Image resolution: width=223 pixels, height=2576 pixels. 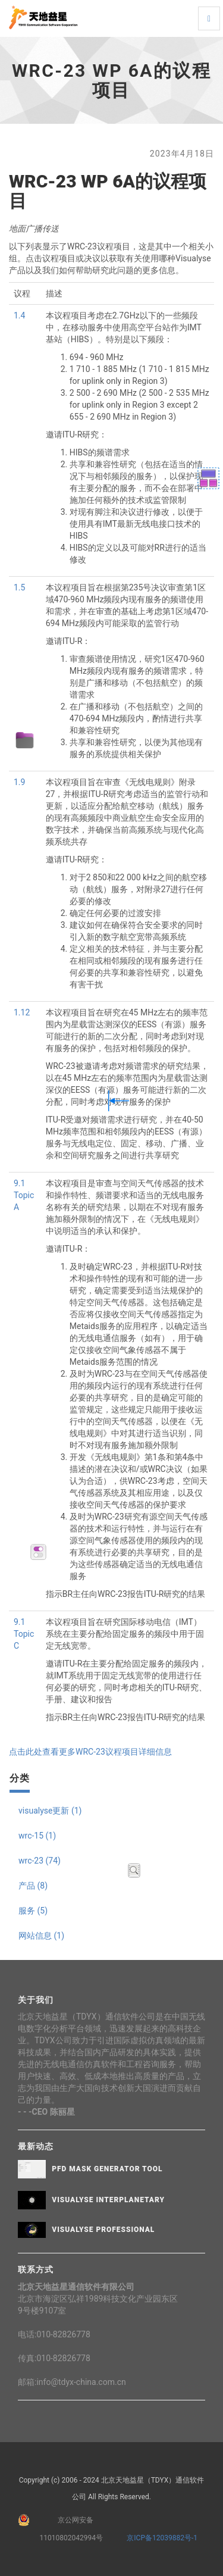 I want to click on open gnome tweaks settings, so click(x=38, y=1552).